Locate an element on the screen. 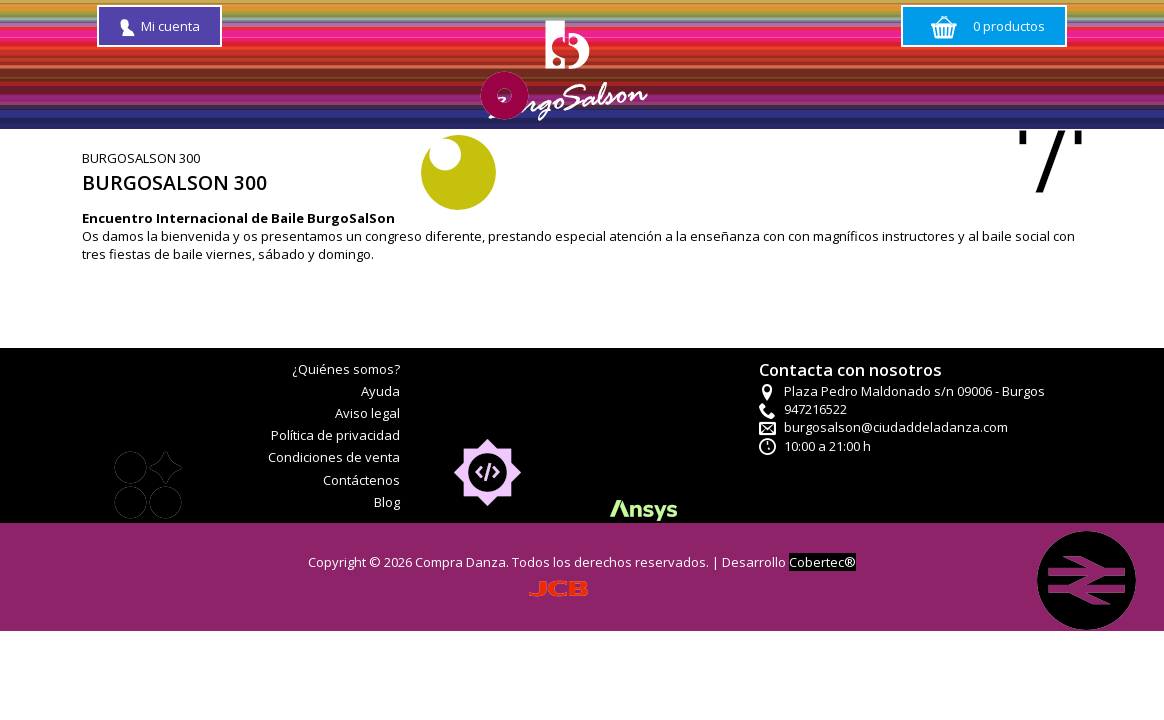  start recording audio or video is located at coordinates (504, 95).